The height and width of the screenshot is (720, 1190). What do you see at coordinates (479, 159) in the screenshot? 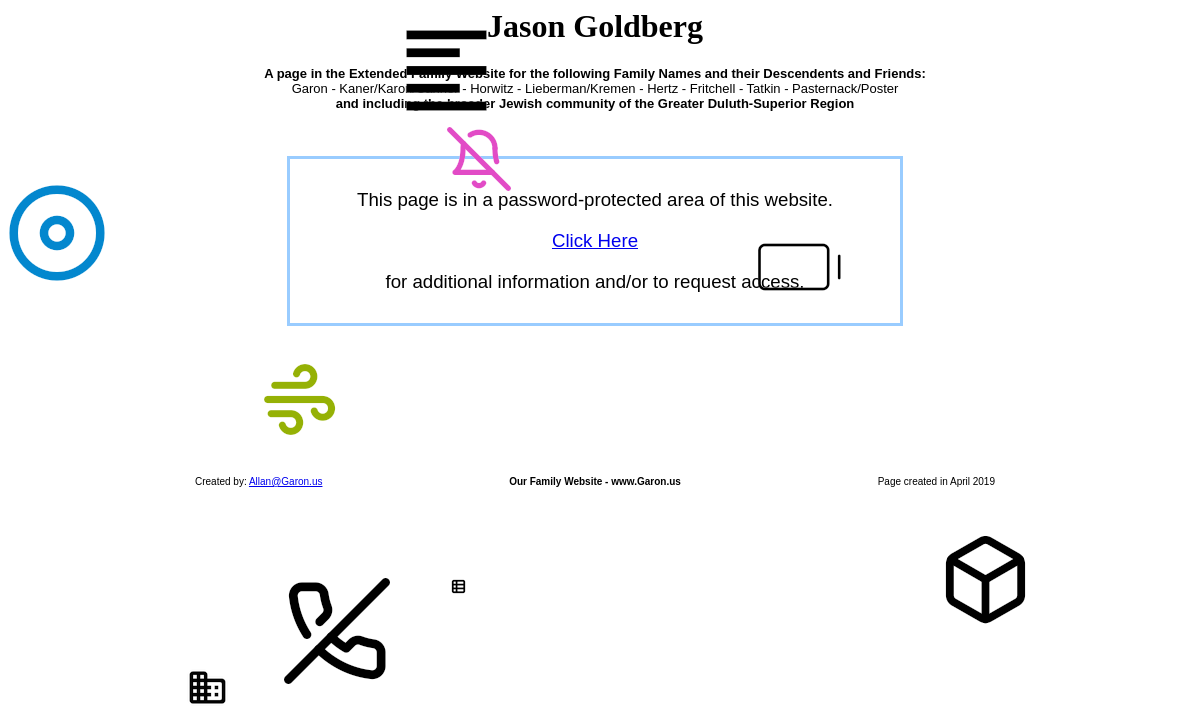
I see `mute notifications` at bounding box center [479, 159].